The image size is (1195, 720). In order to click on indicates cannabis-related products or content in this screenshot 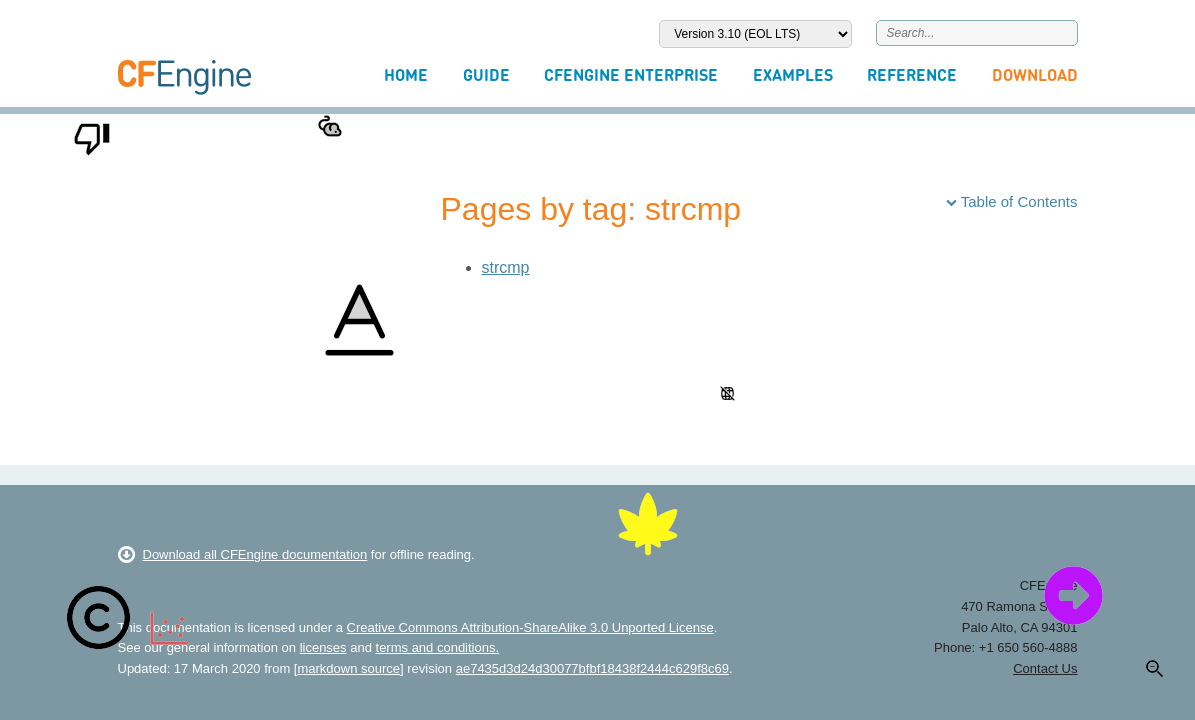, I will do `click(648, 524)`.